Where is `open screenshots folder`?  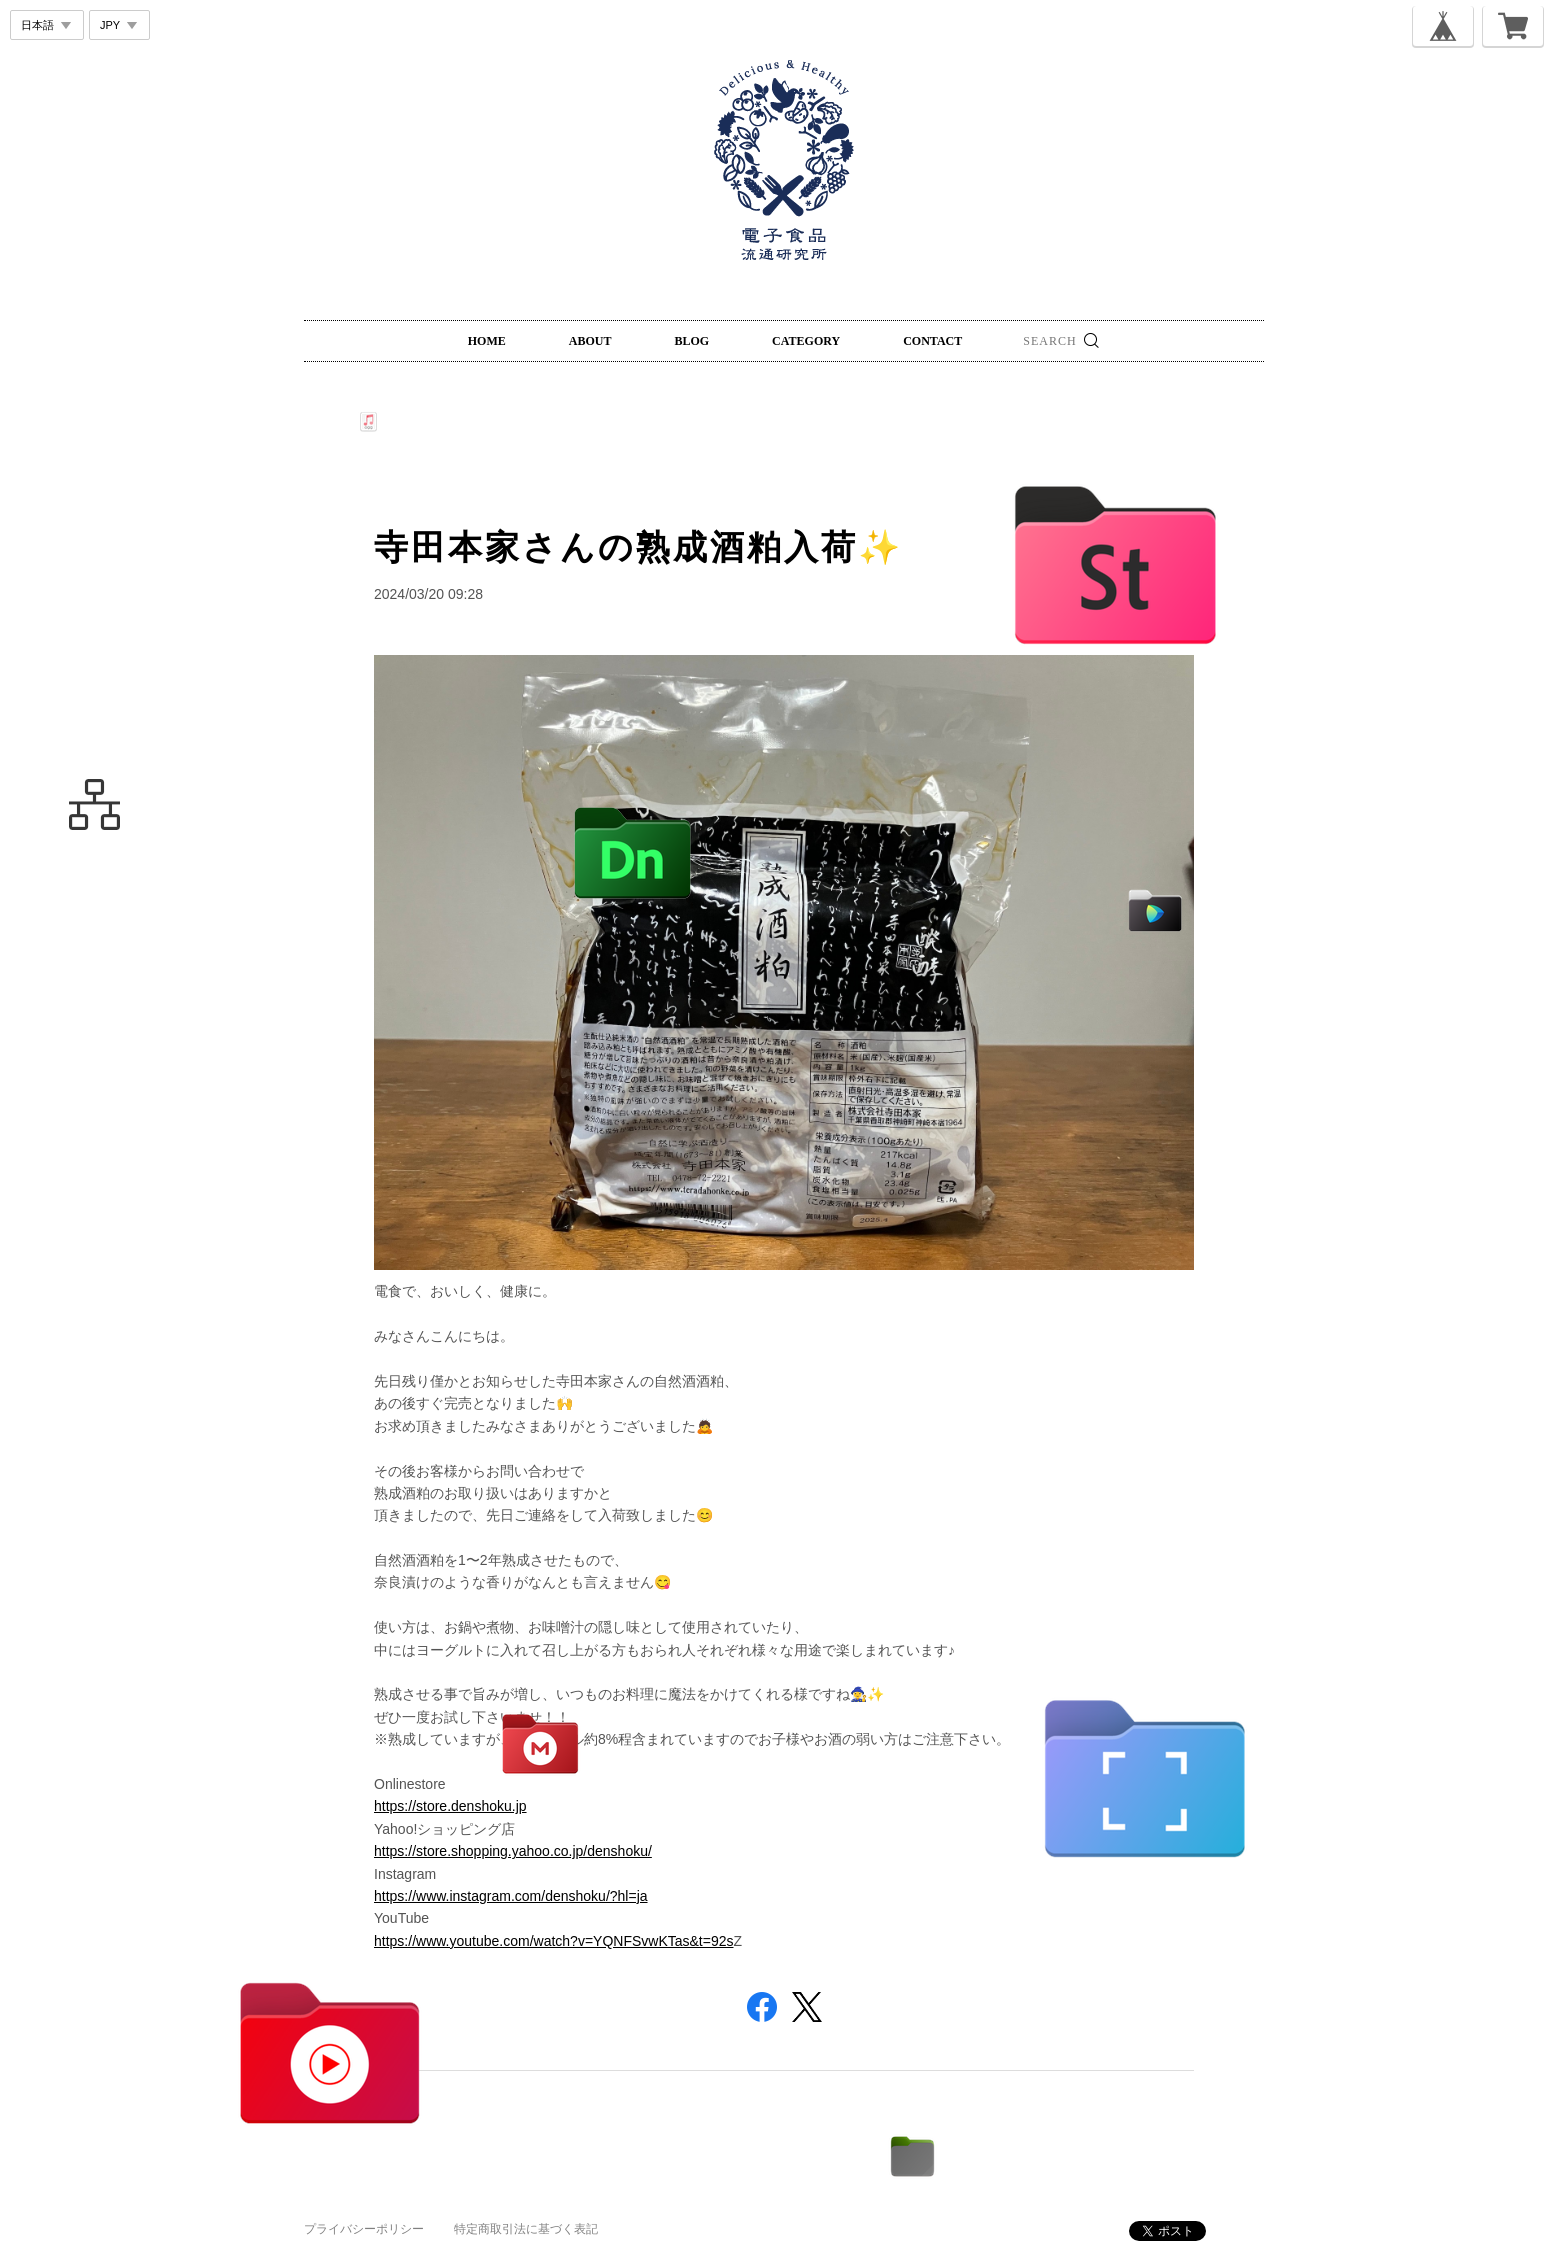 open screenshots folder is located at coordinates (1144, 1784).